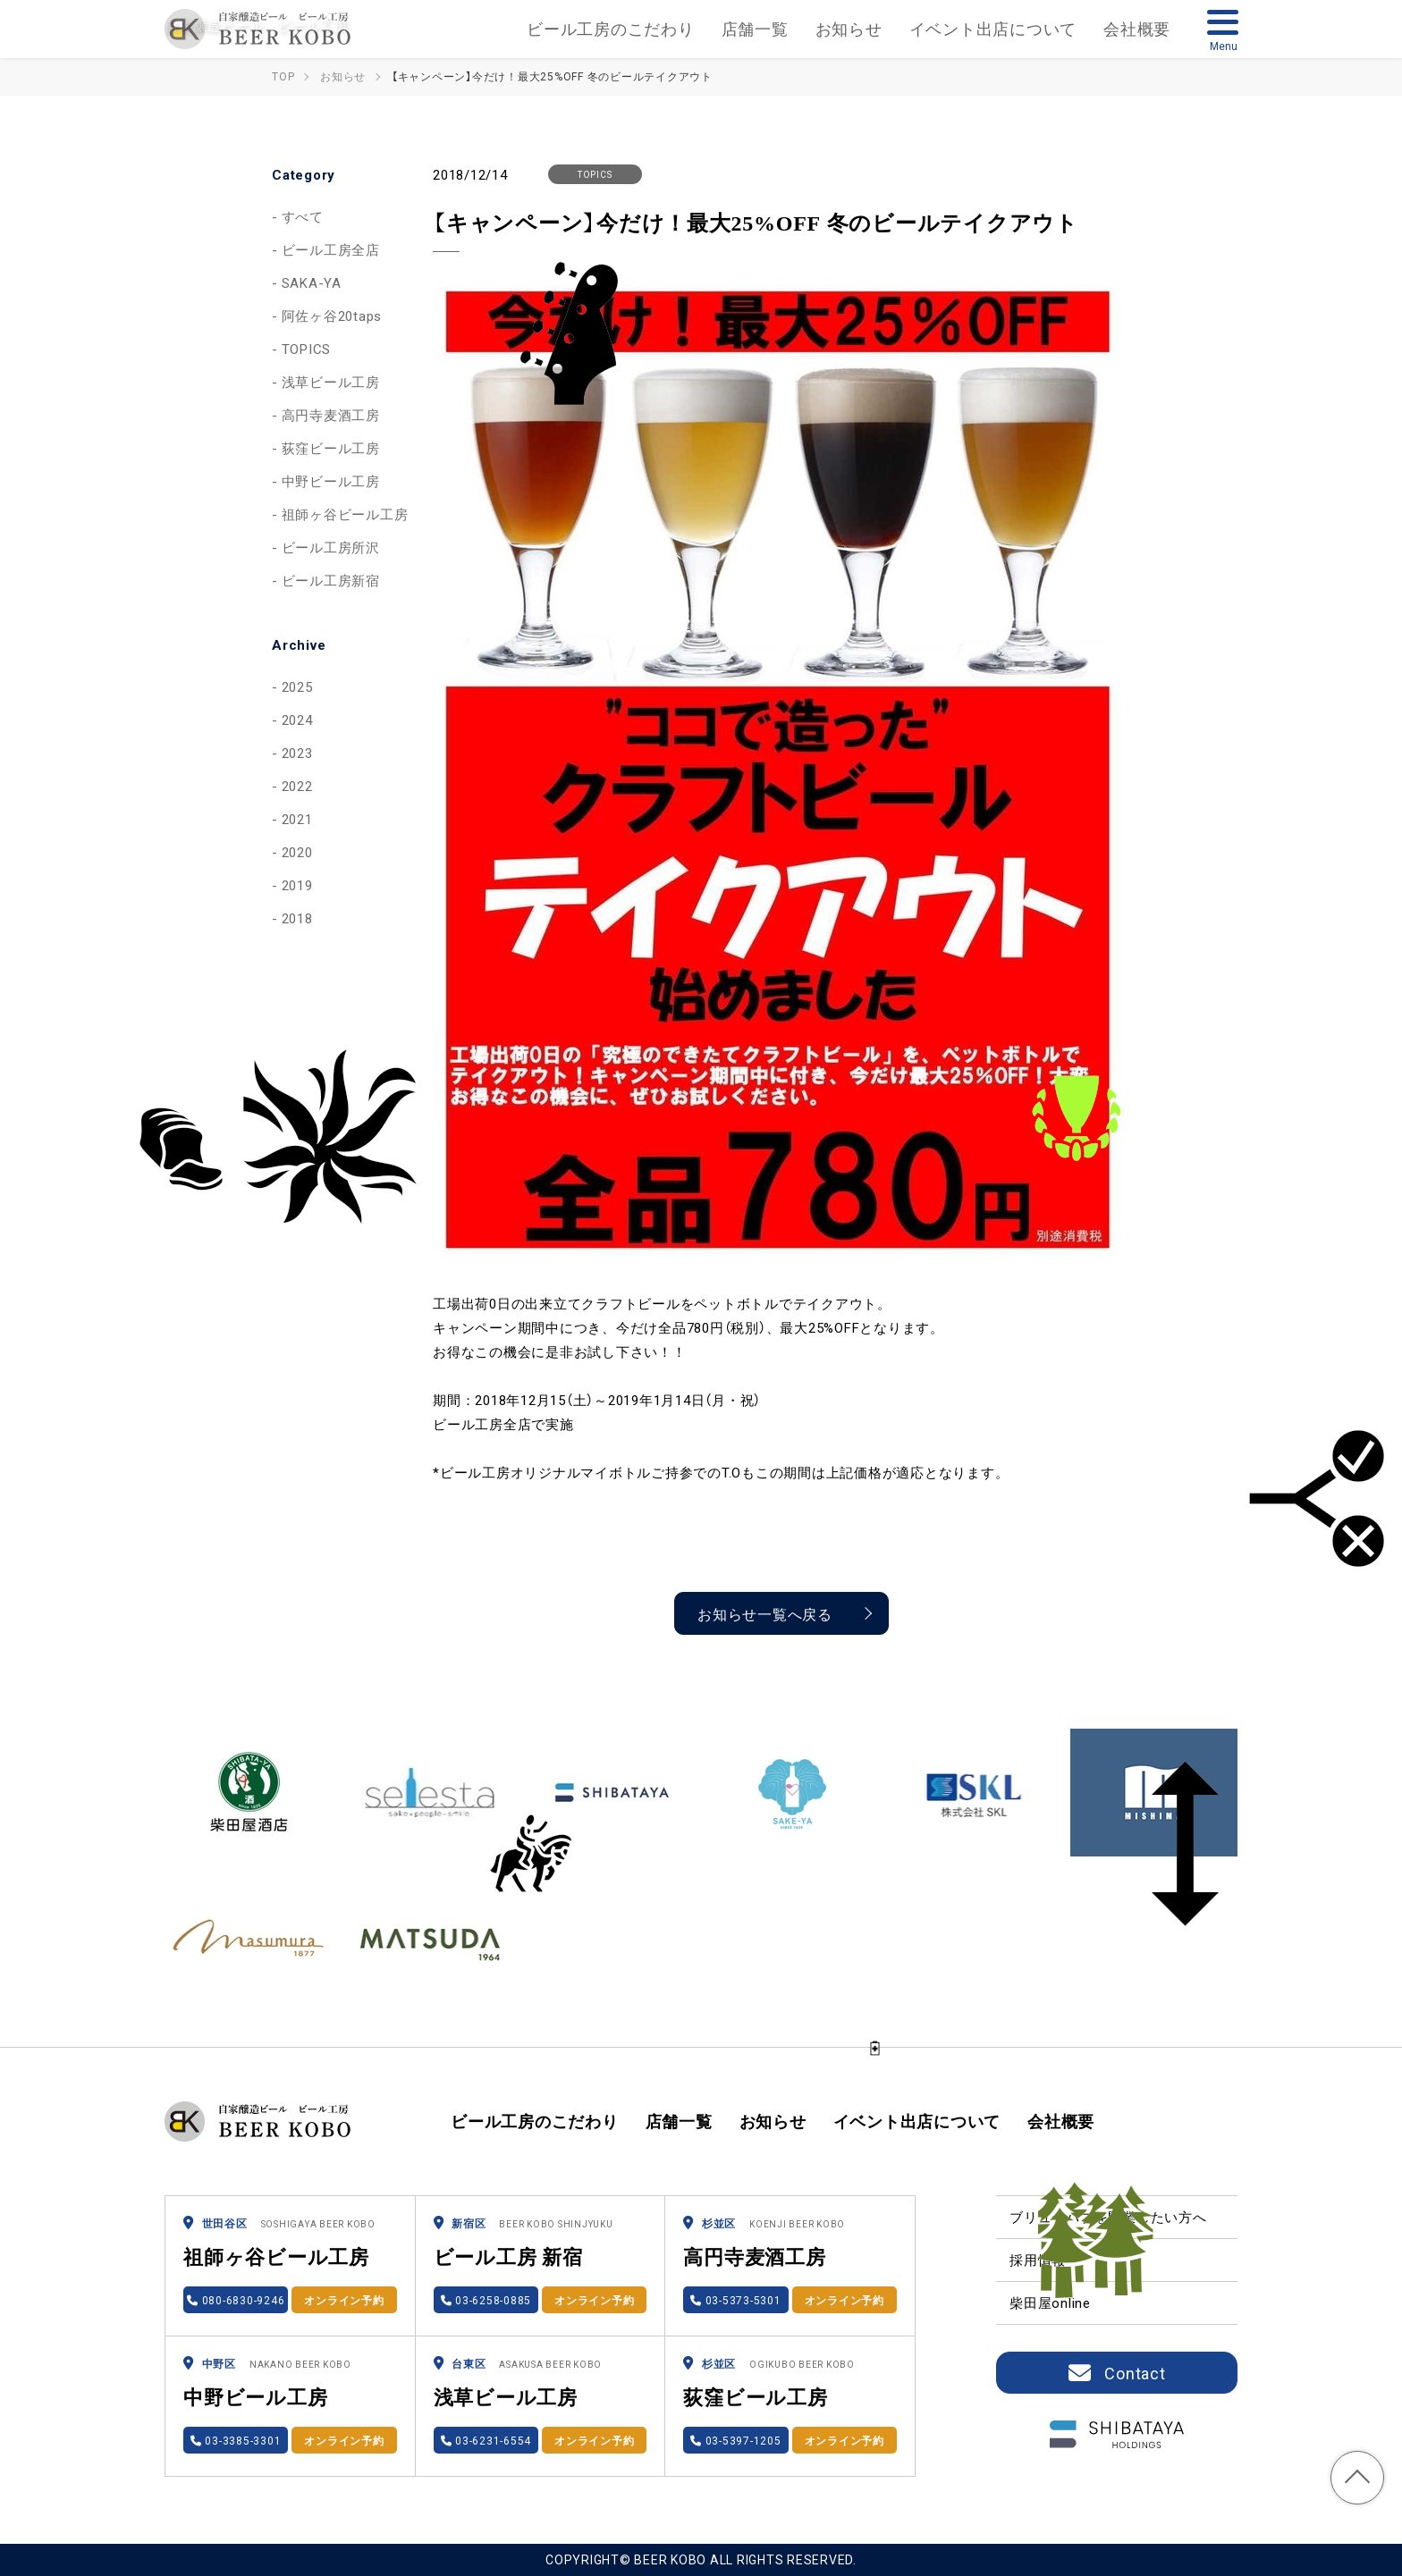 The width and height of the screenshot is (1402, 2576). What do you see at coordinates (1315, 1498) in the screenshot?
I see `select between multiple options` at bounding box center [1315, 1498].